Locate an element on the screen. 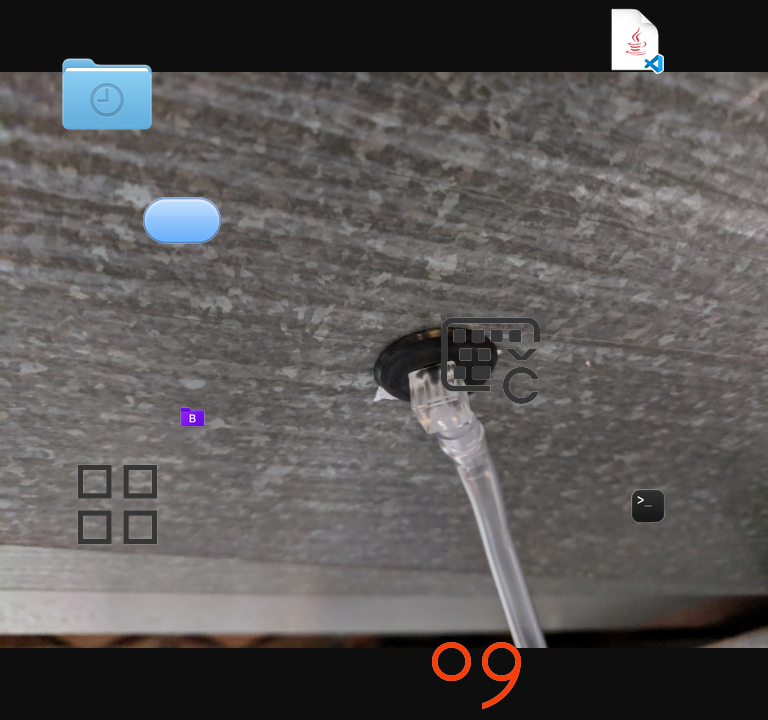  access msn account settings is located at coordinates (117, 504).